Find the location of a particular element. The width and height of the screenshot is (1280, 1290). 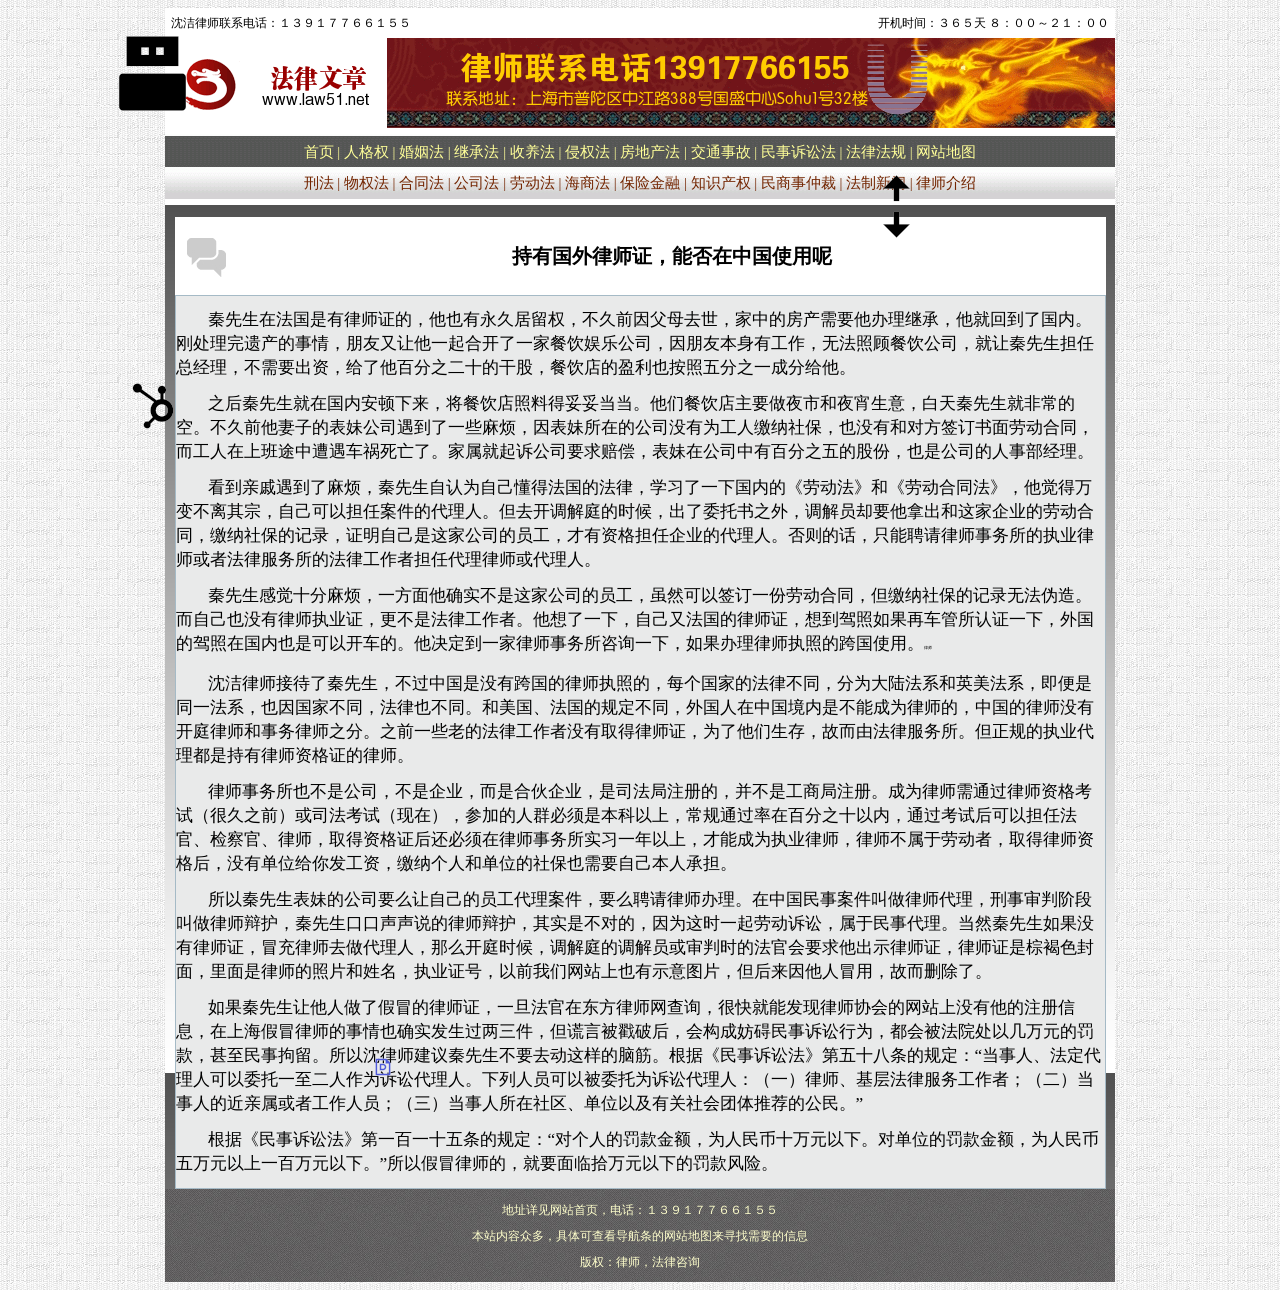

open HubSpot integration is located at coordinates (153, 406).